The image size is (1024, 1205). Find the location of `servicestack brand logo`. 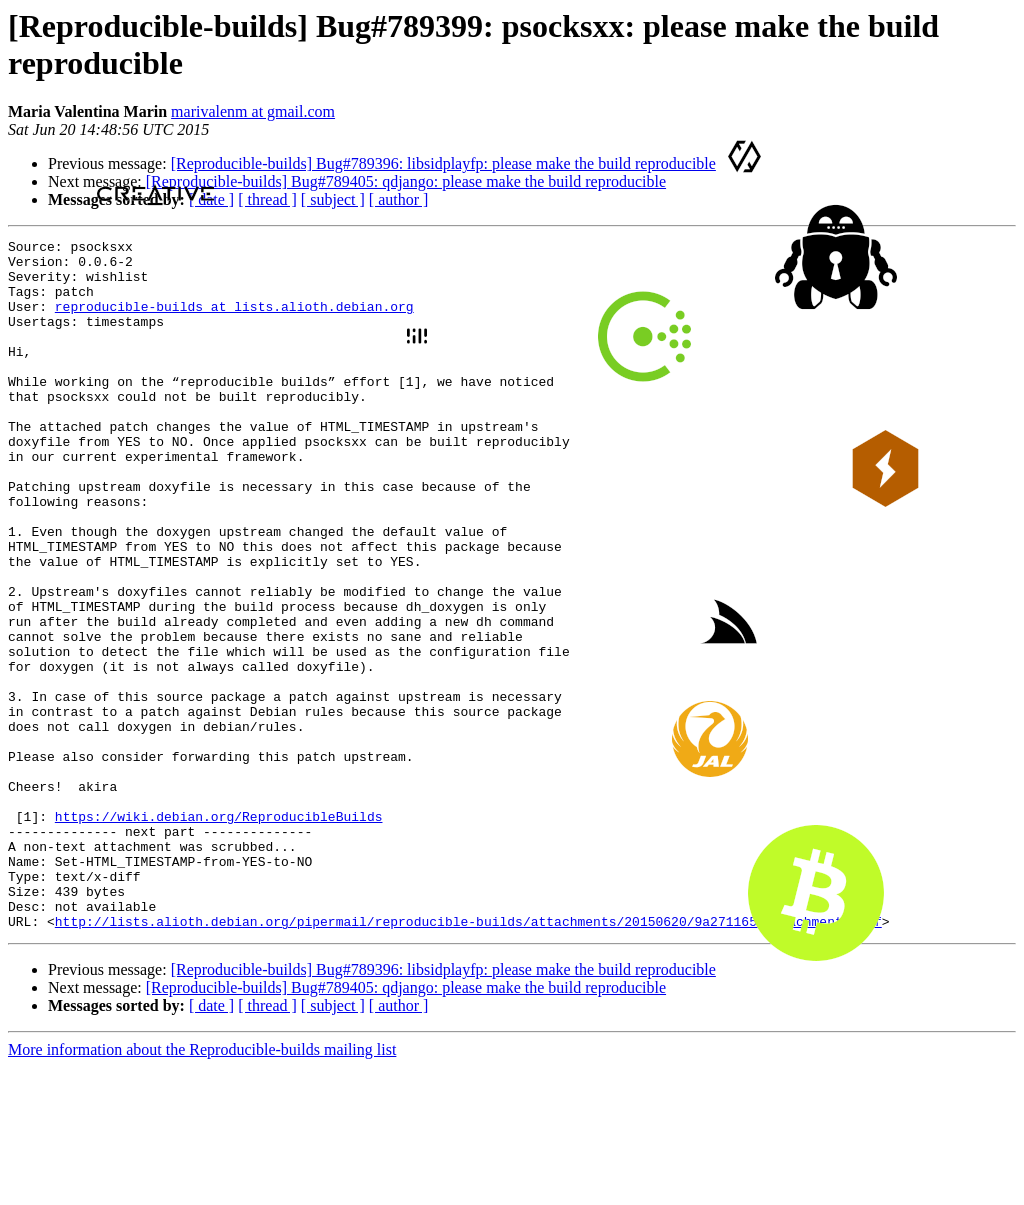

servicestack brand logo is located at coordinates (728, 621).